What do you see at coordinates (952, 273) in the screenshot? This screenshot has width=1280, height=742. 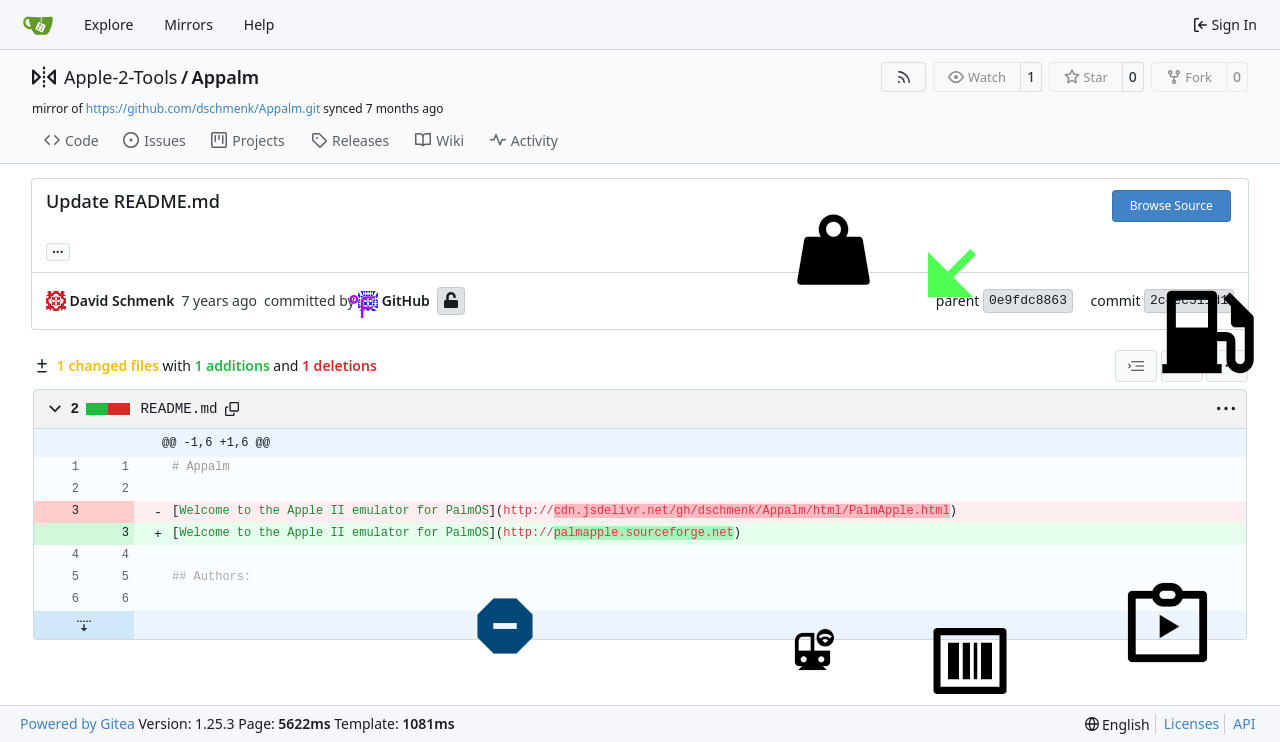 I see `navigate to previous or lower-level content` at bounding box center [952, 273].